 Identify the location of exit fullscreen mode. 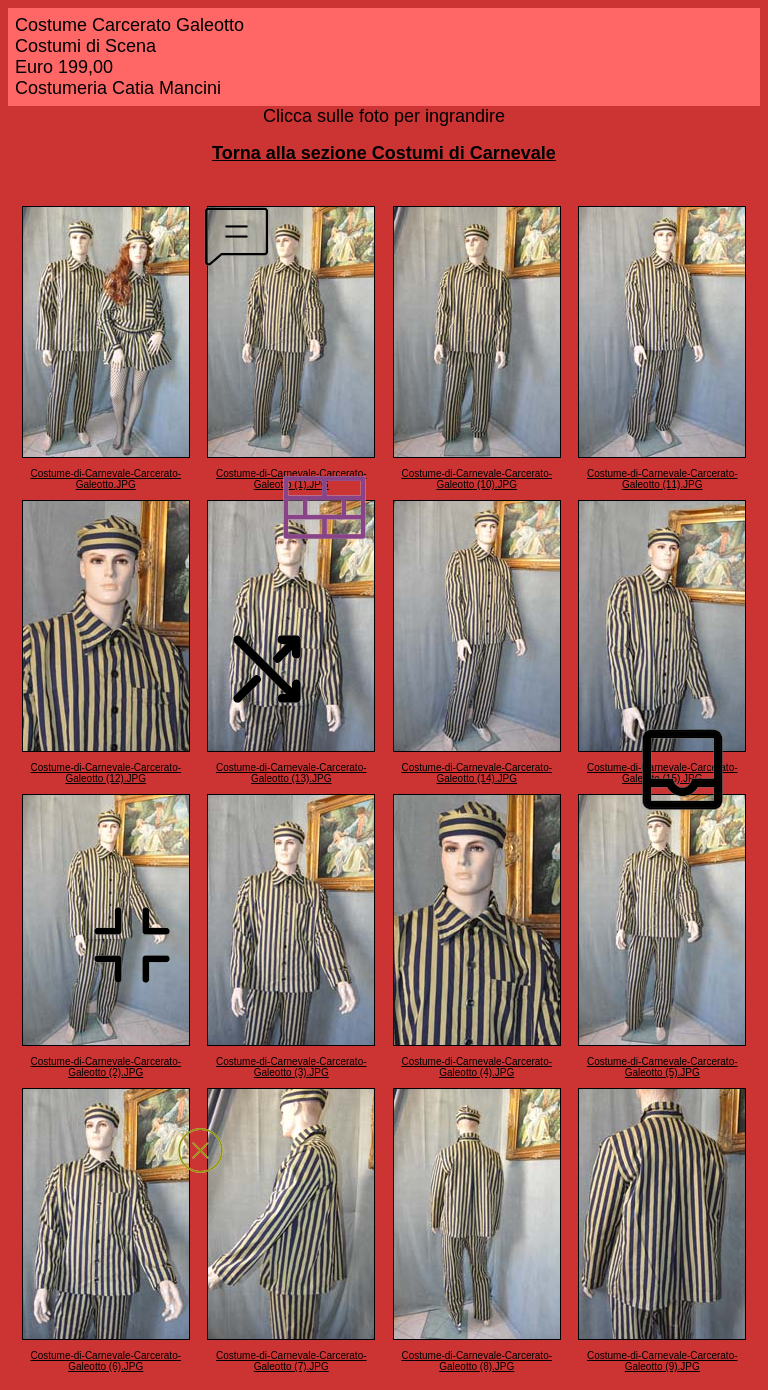
(132, 945).